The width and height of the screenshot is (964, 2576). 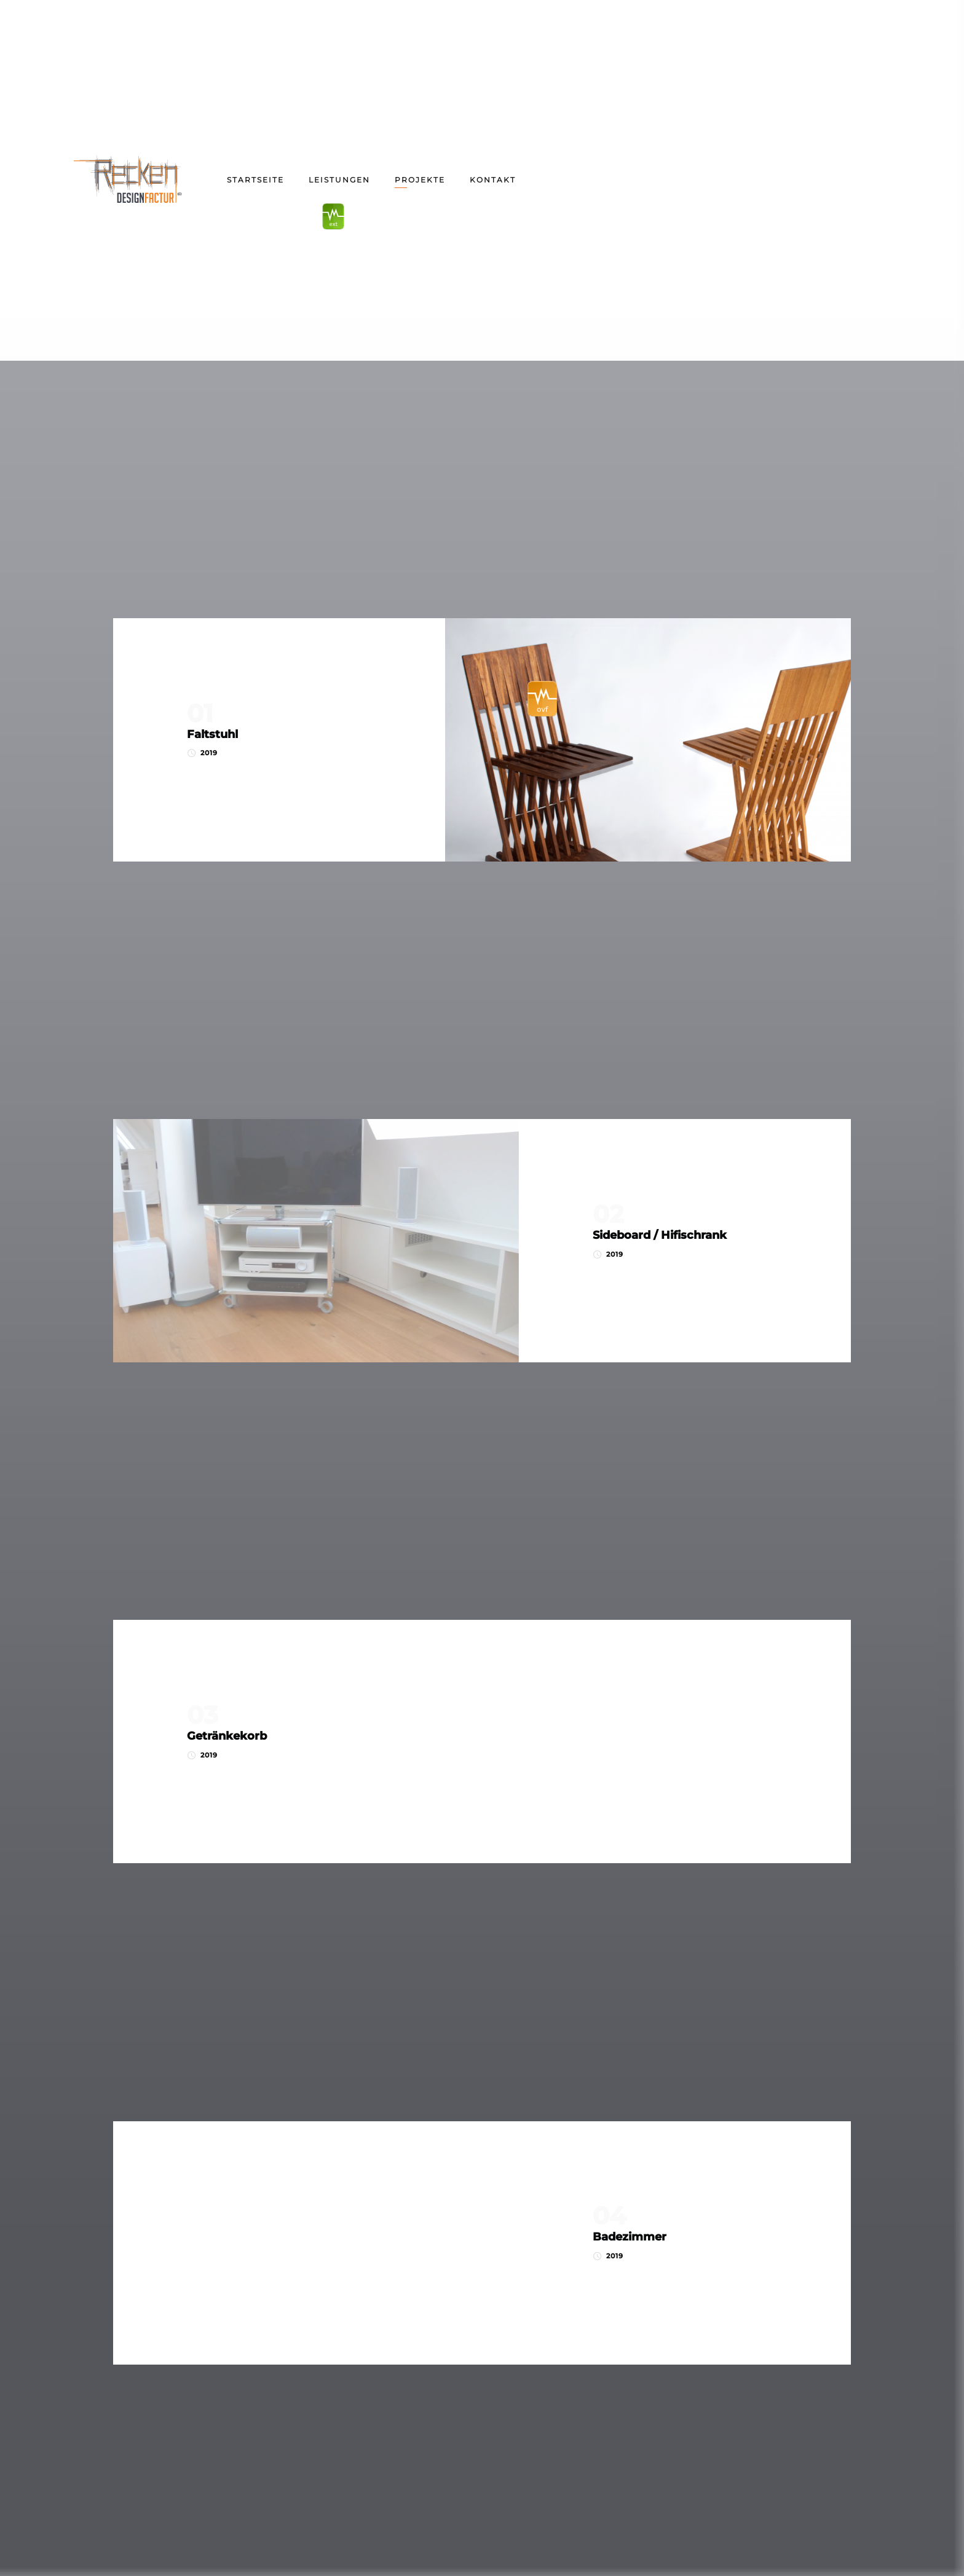 What do you see at coordinates (333, 216) in the screenshot?
I see `virtualbox extension pack file` at bounding box center [333, 216].